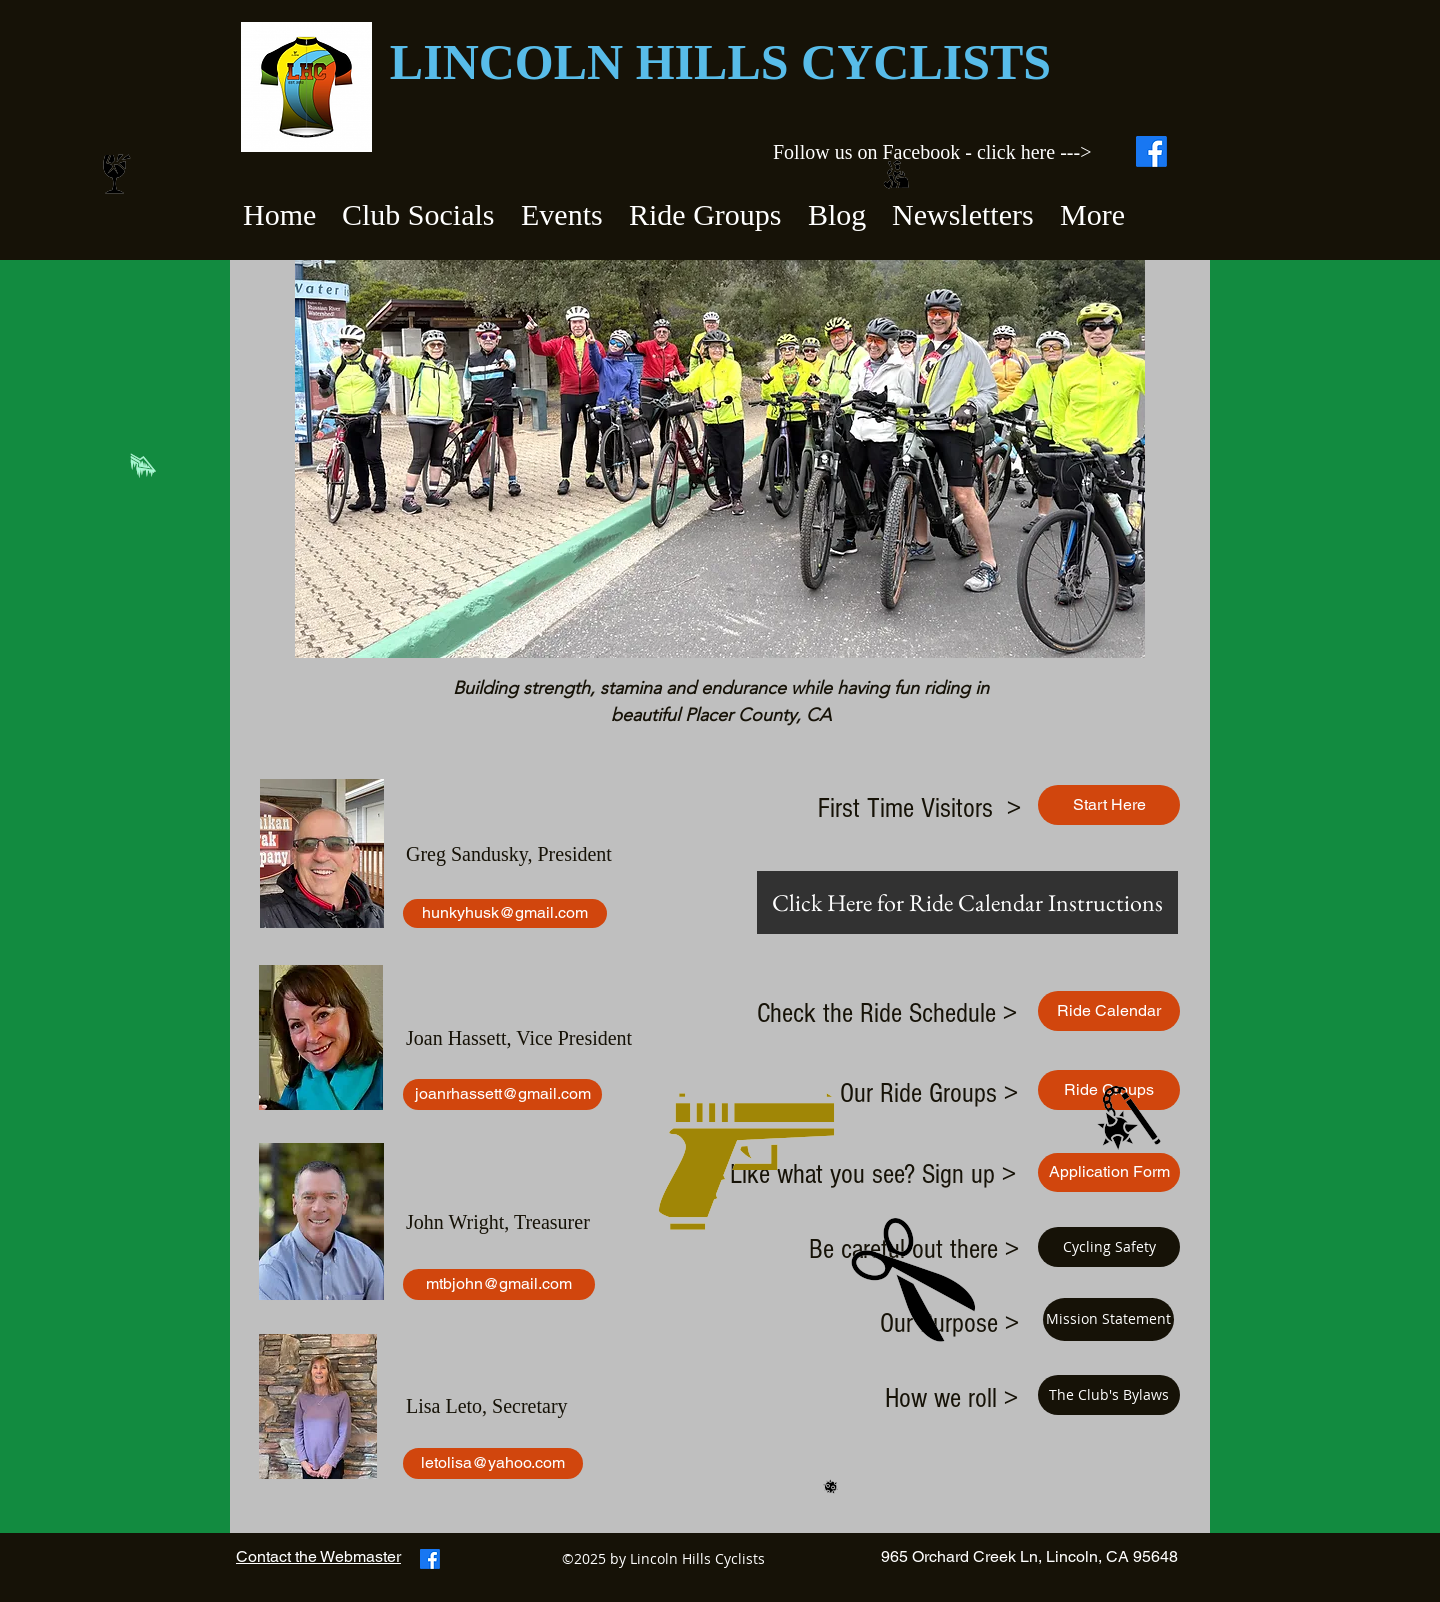  What do you see at coordinates (897, 174) in the screenshot?
I see `the empress tarot card` at bounding box center [897, 174].